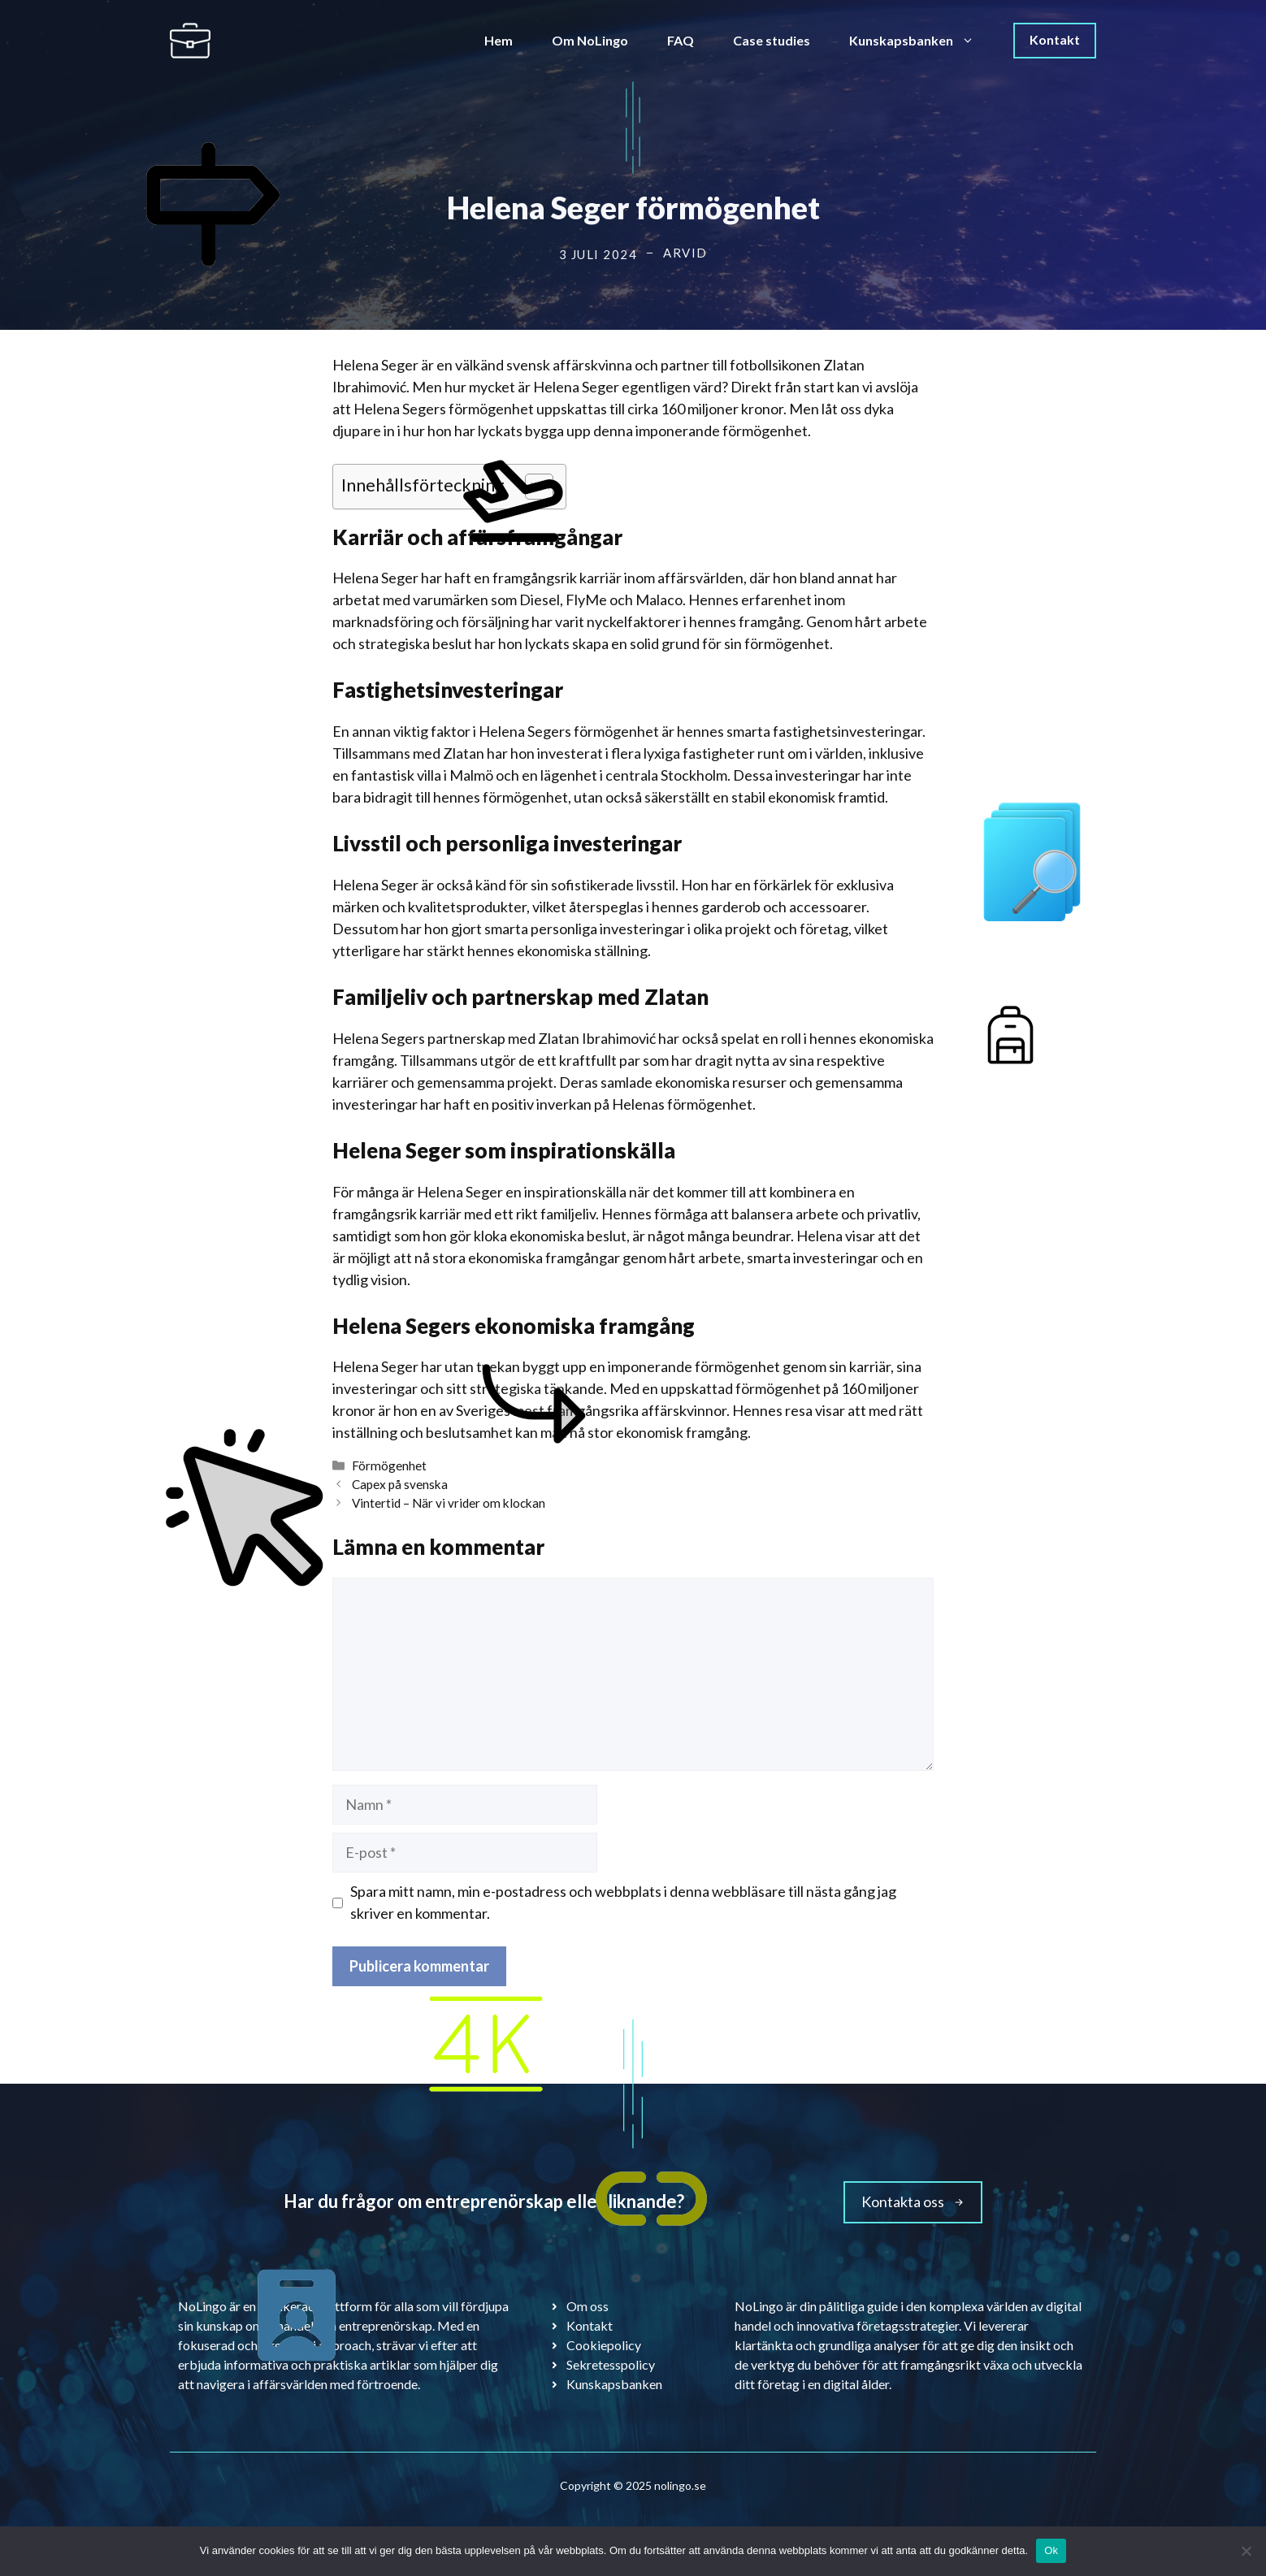  Describe the element at coordinates (651, 2198) in the screenshot. I see `unlink or disconnect a shared item` at that location.